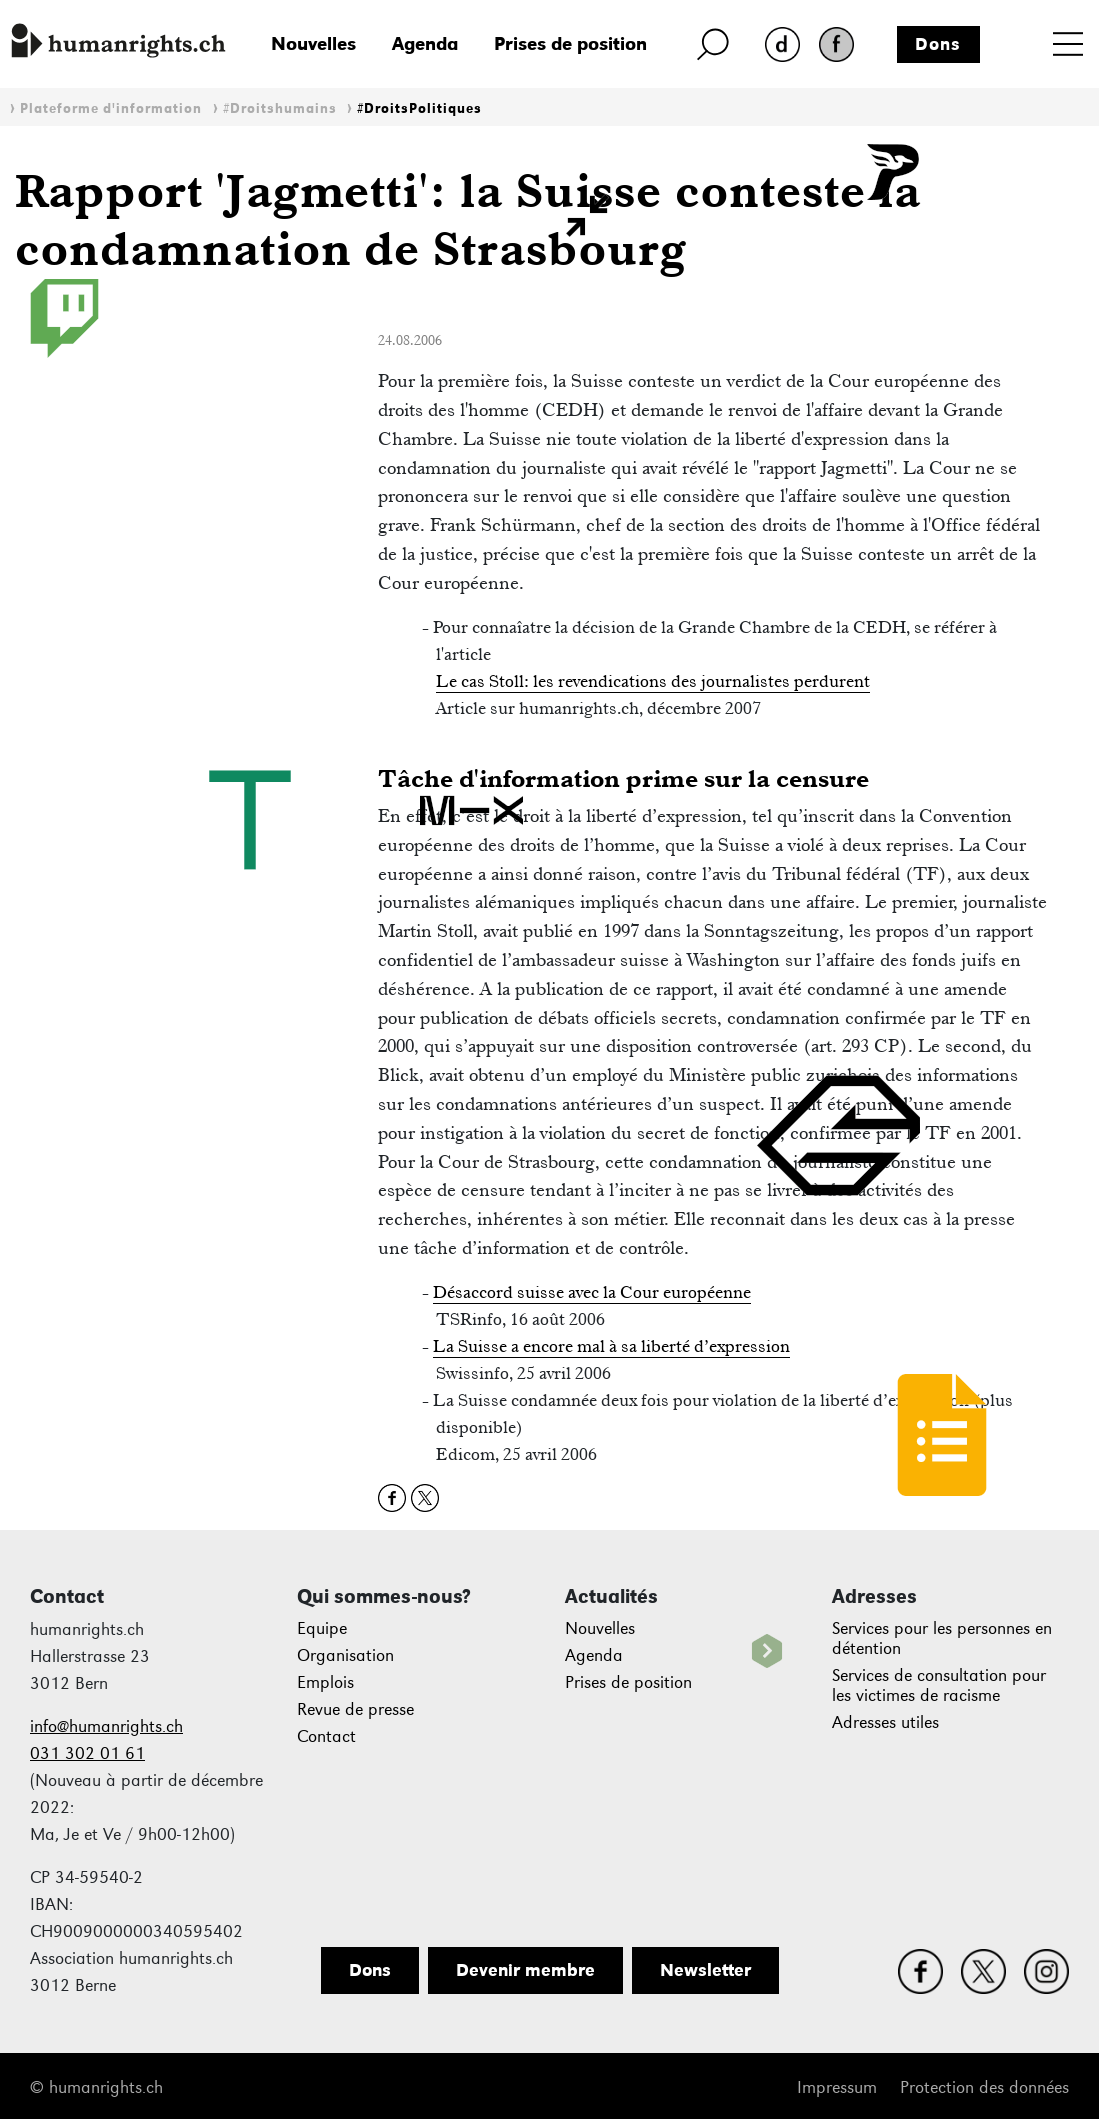  Describe the element at coordinates (250, 817) in the screenshot. I see `insert or edit text` at that location.